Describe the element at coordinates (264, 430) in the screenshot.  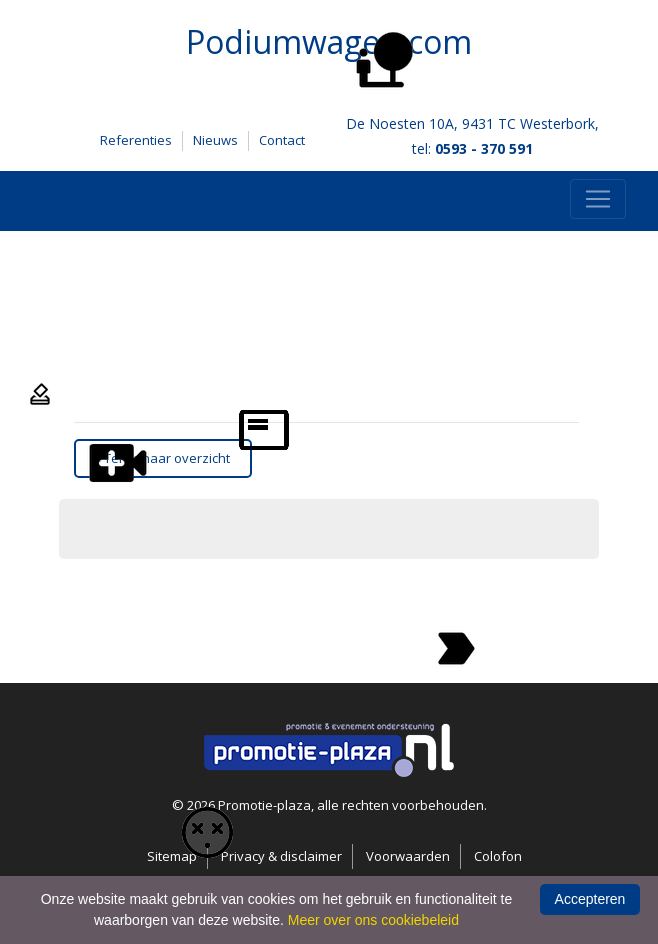
I see `view featured playlist` at that location.